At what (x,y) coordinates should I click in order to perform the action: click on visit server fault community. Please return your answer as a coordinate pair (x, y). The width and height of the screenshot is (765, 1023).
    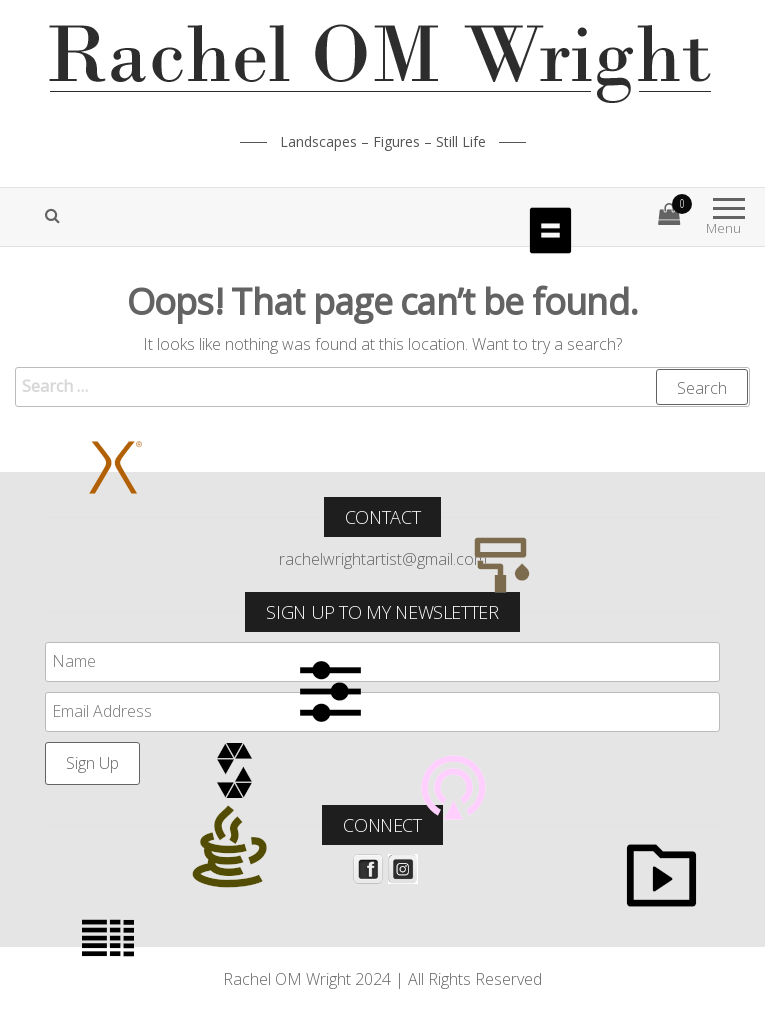
    Looking at the image, I should click on (108, 938).